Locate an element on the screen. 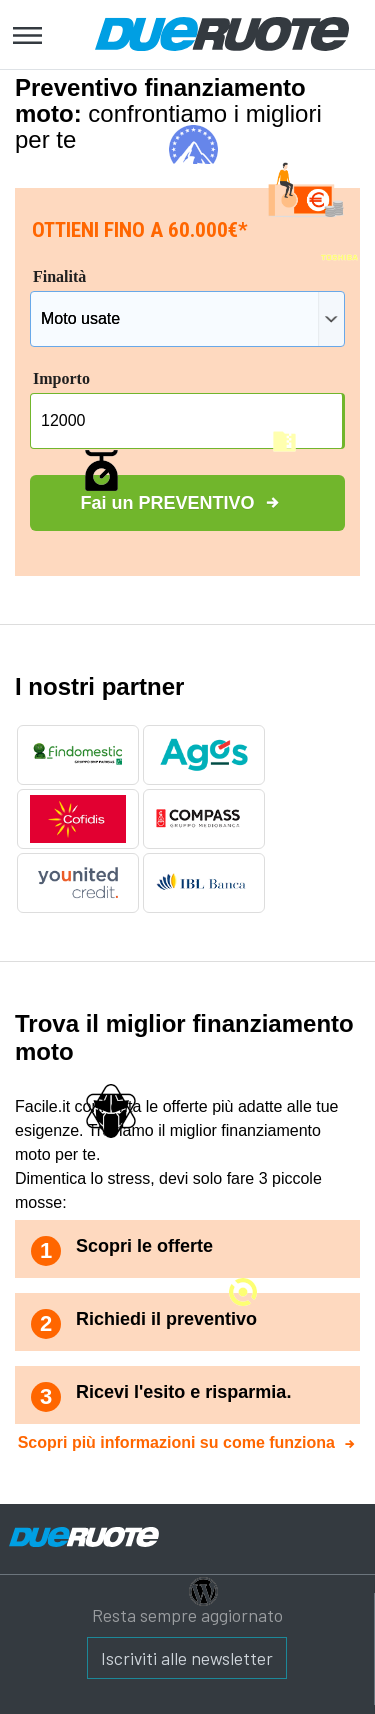  open compressed folder is located at coordinates (284, 441).